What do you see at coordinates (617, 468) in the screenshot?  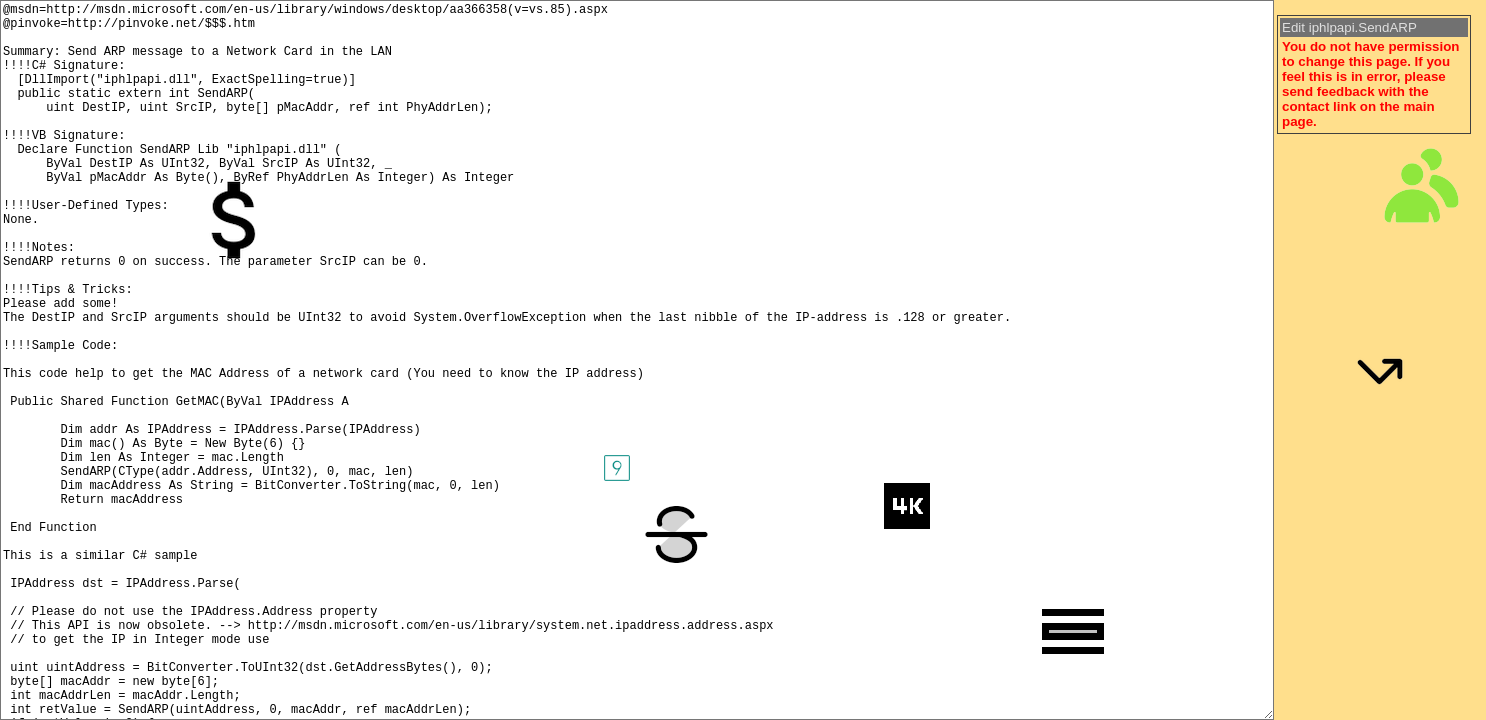 I see `select number nine from a numeric keypad` at bounding box center [617, 468].